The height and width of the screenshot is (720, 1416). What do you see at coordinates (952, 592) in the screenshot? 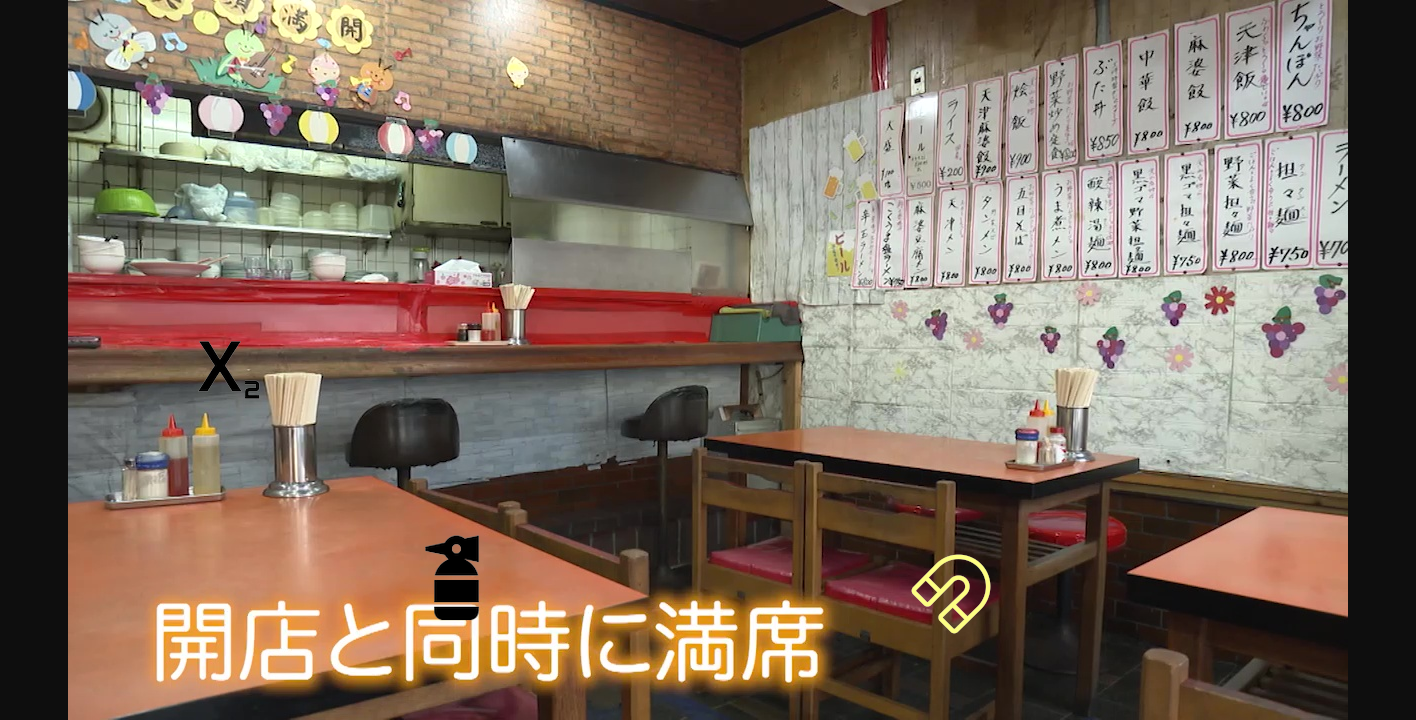
I see `activate magnetic snap or alignment tool` at bounding box center [952, 592].